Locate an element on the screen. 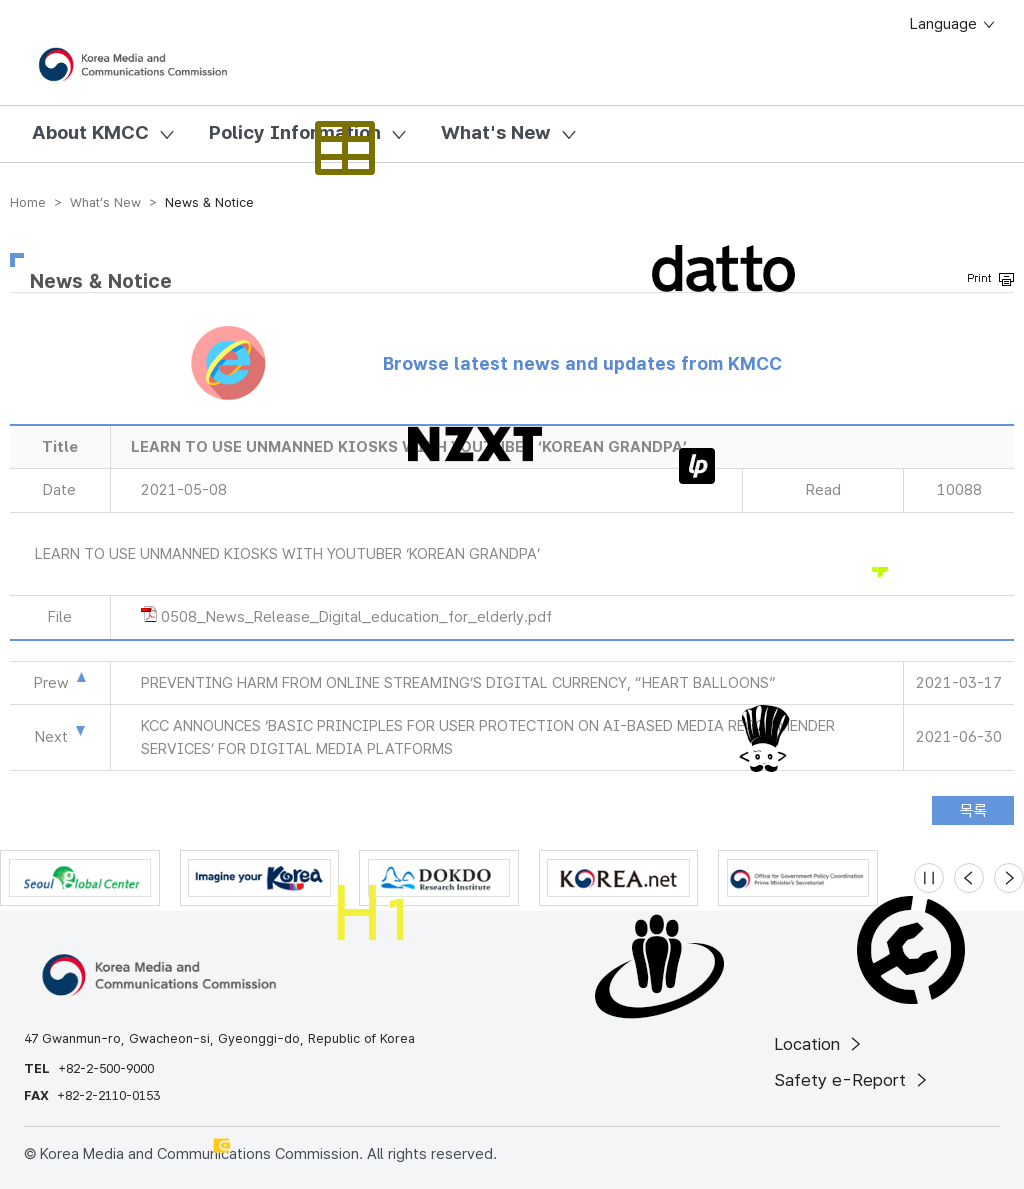 The height and width of the screenshot is (1189, 1024). format text as heading level 1 is located at coordinates (372, 912).